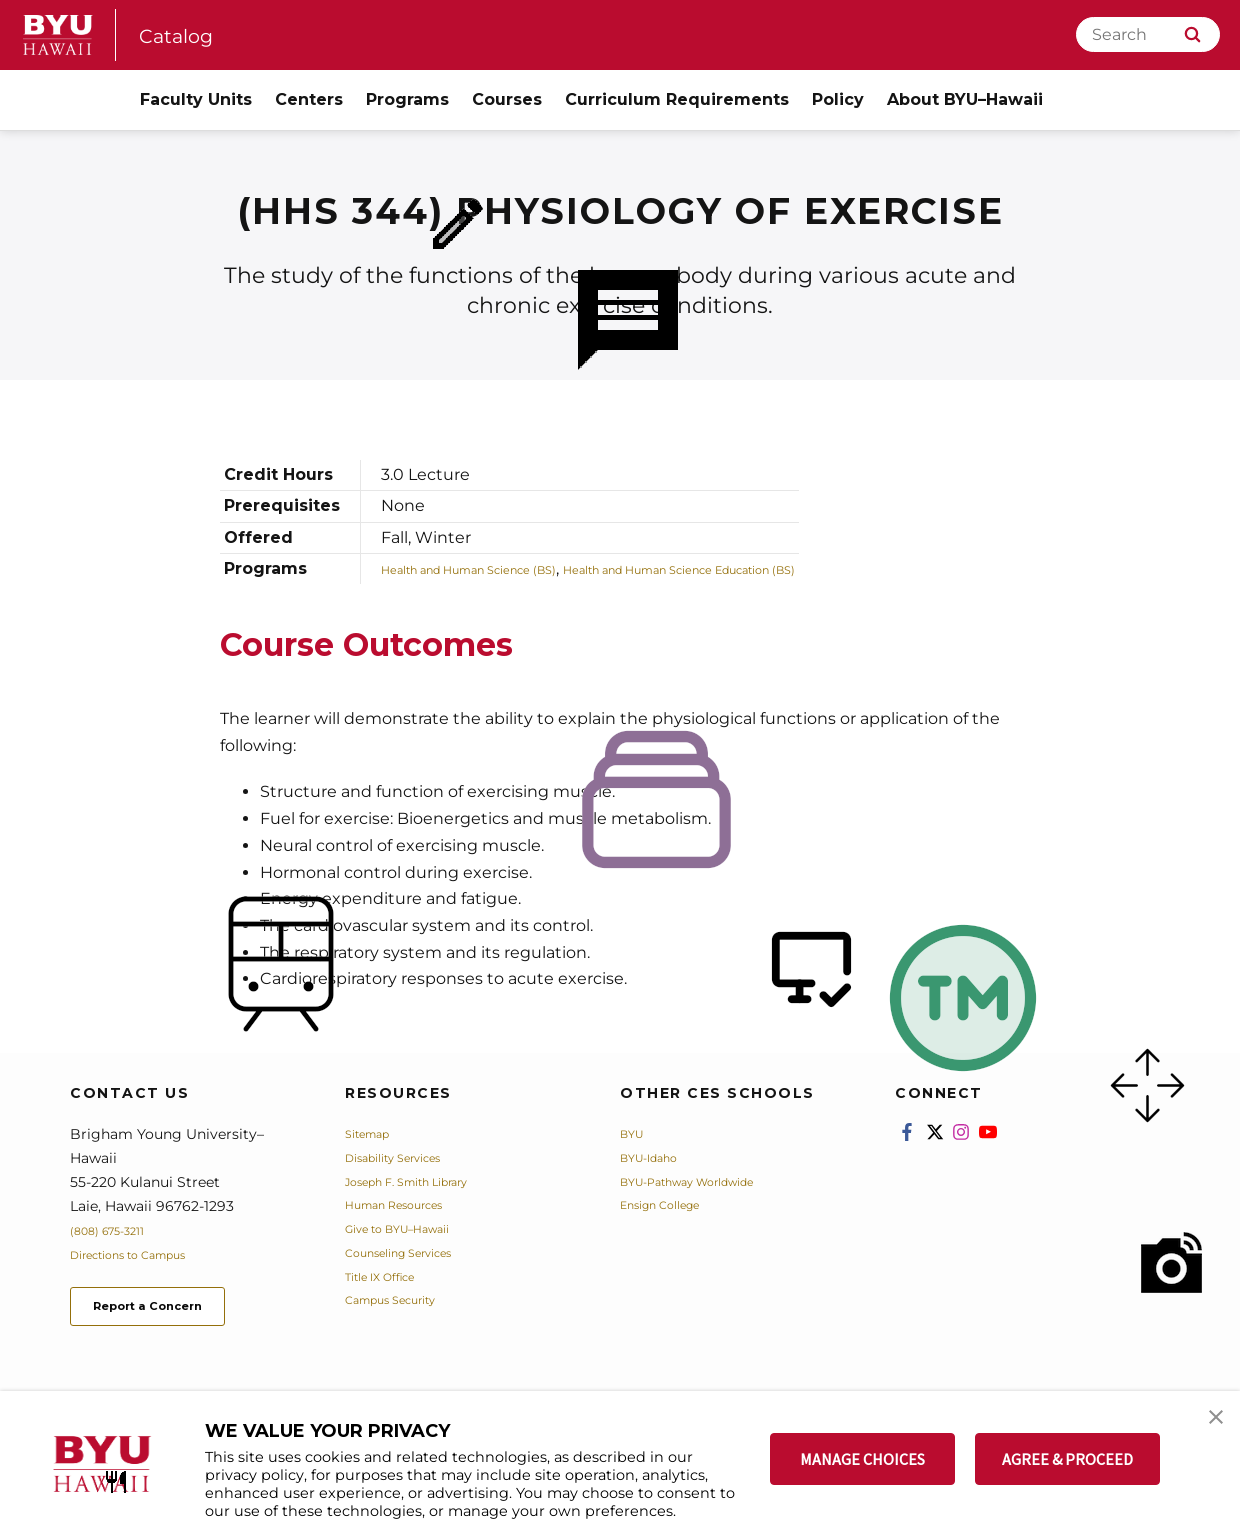 The width and height of the screenshot is (1240, 1535). I want to click on device successfully connected, so click(811, 967).